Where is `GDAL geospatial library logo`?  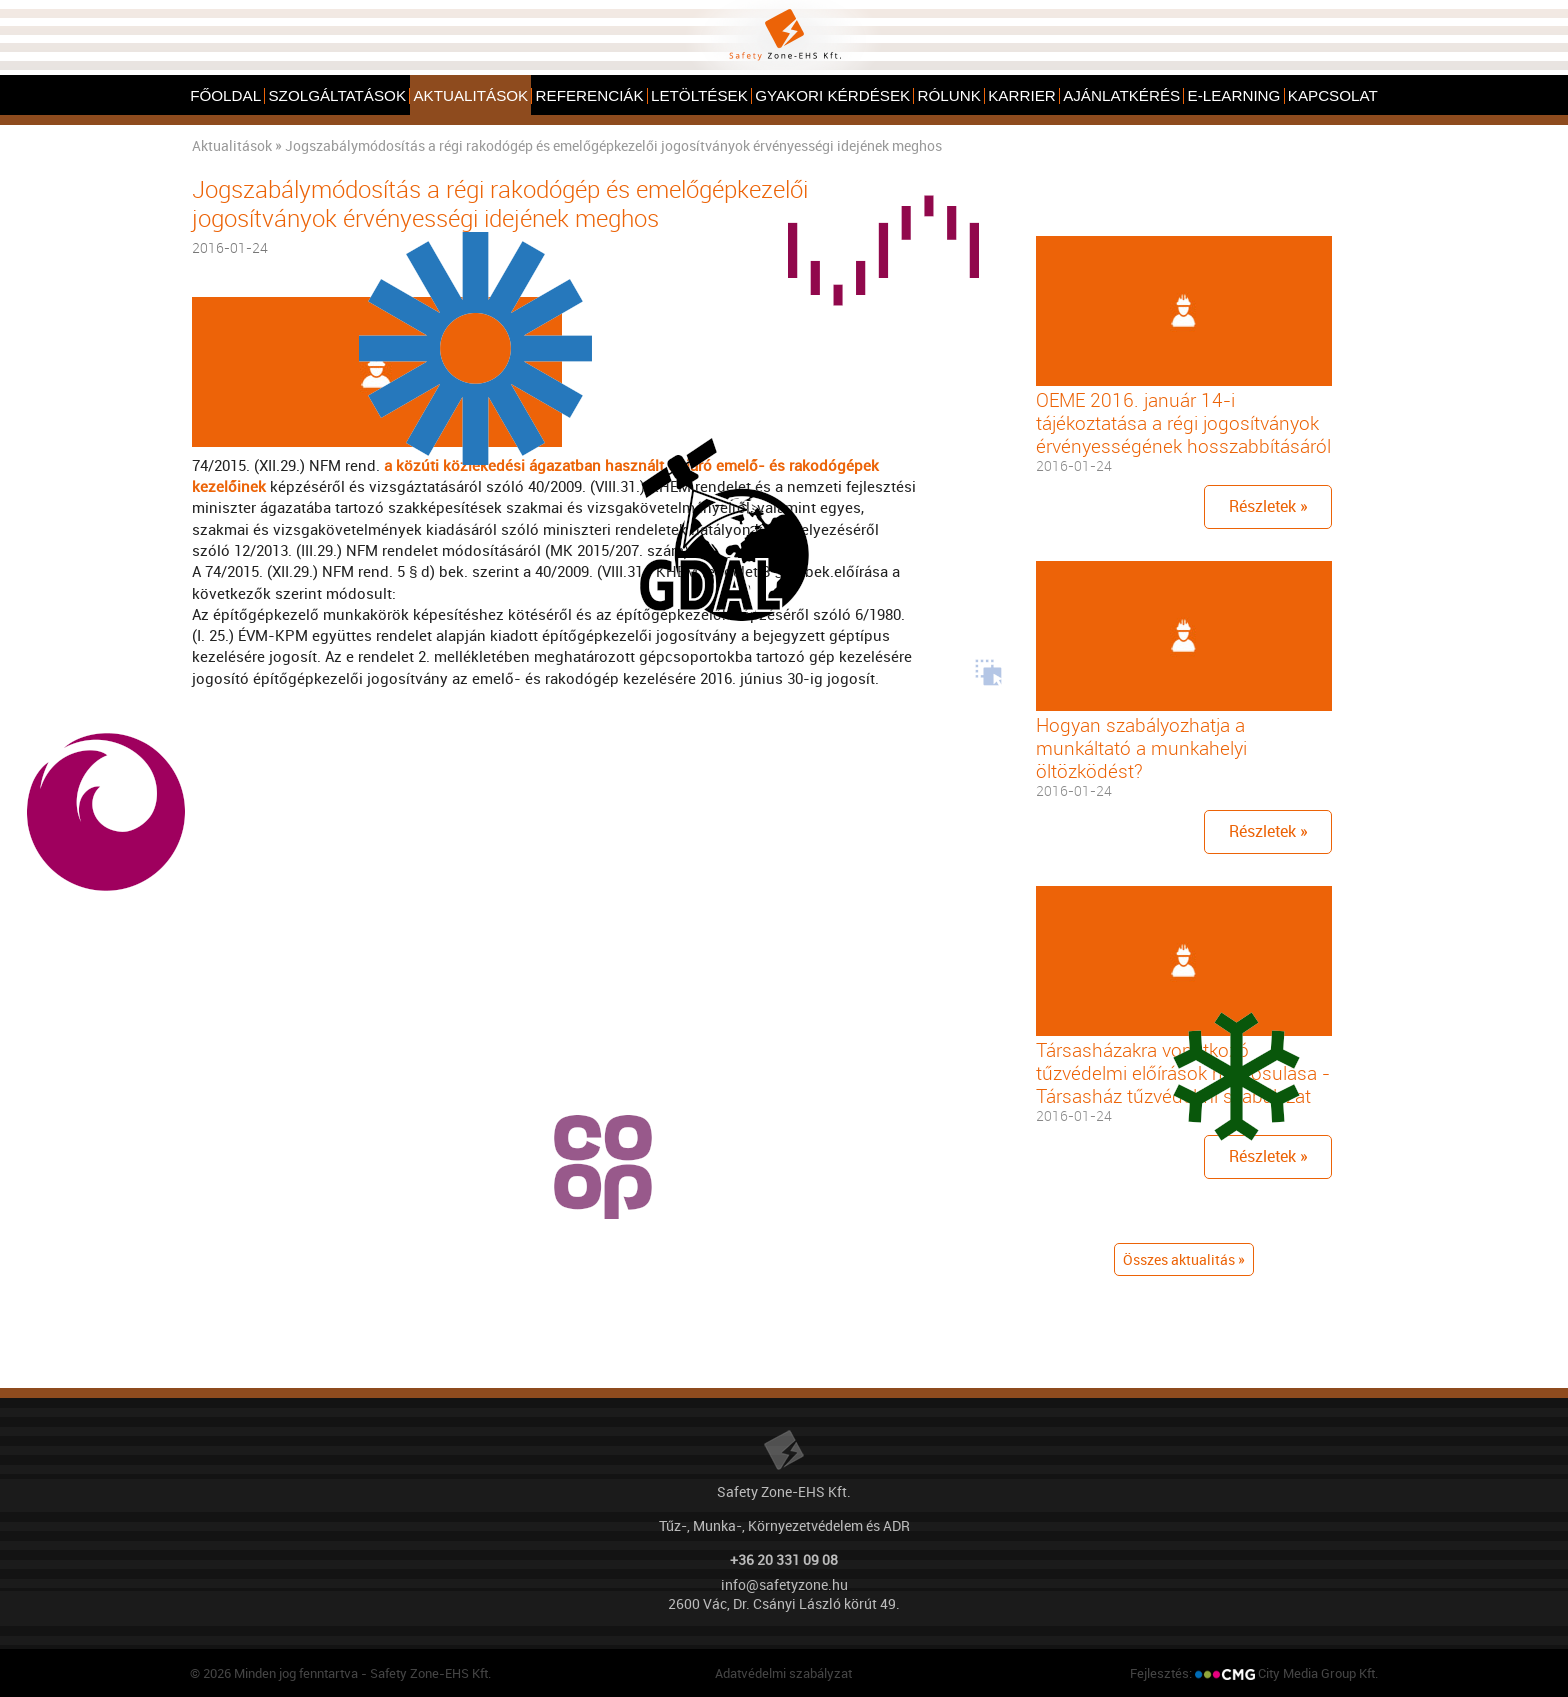 GDAL geospatial library logo is located at coordinates (724, 529).